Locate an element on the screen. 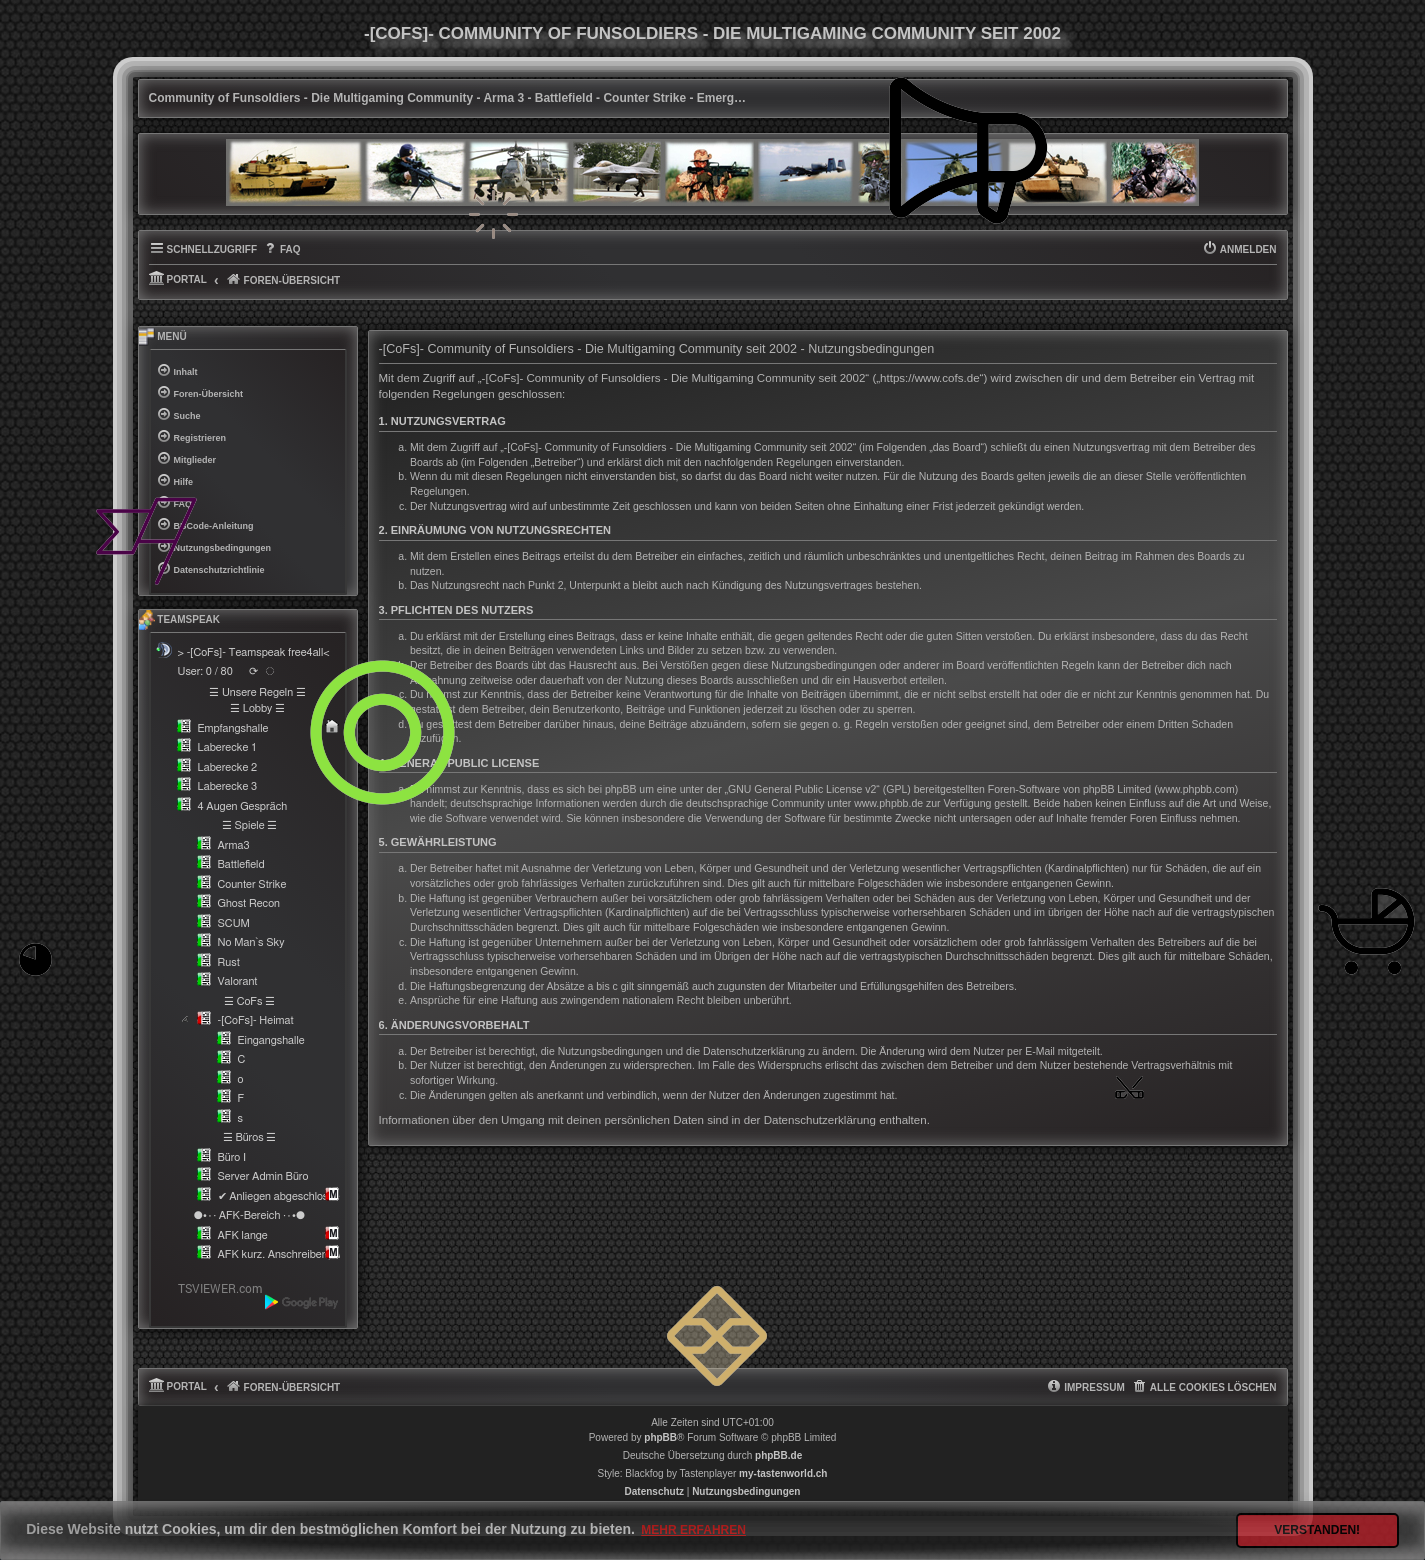 The width and height of the screenshot is (1425, 1560). pay or receive money via pix is located at coordinates (717, 1336).